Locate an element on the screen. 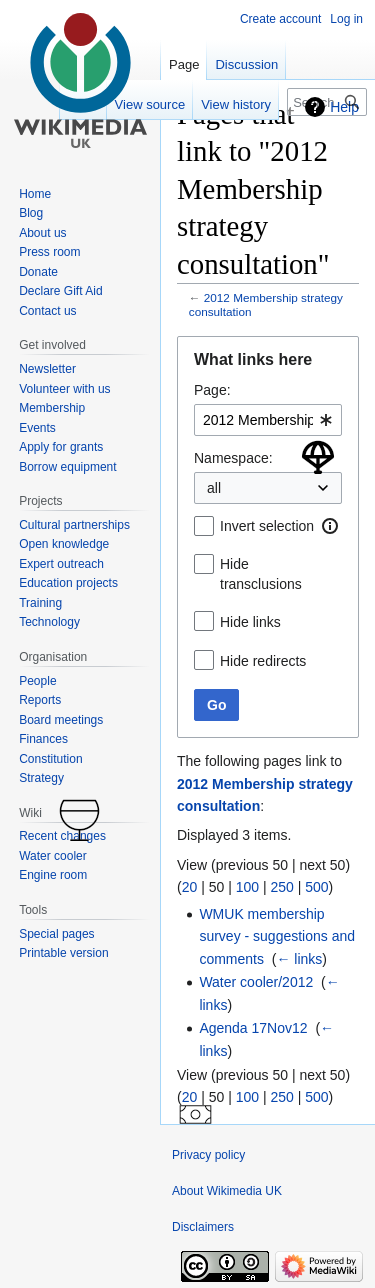  browse wine or cocktail menu is located at coordinates (79, 819).